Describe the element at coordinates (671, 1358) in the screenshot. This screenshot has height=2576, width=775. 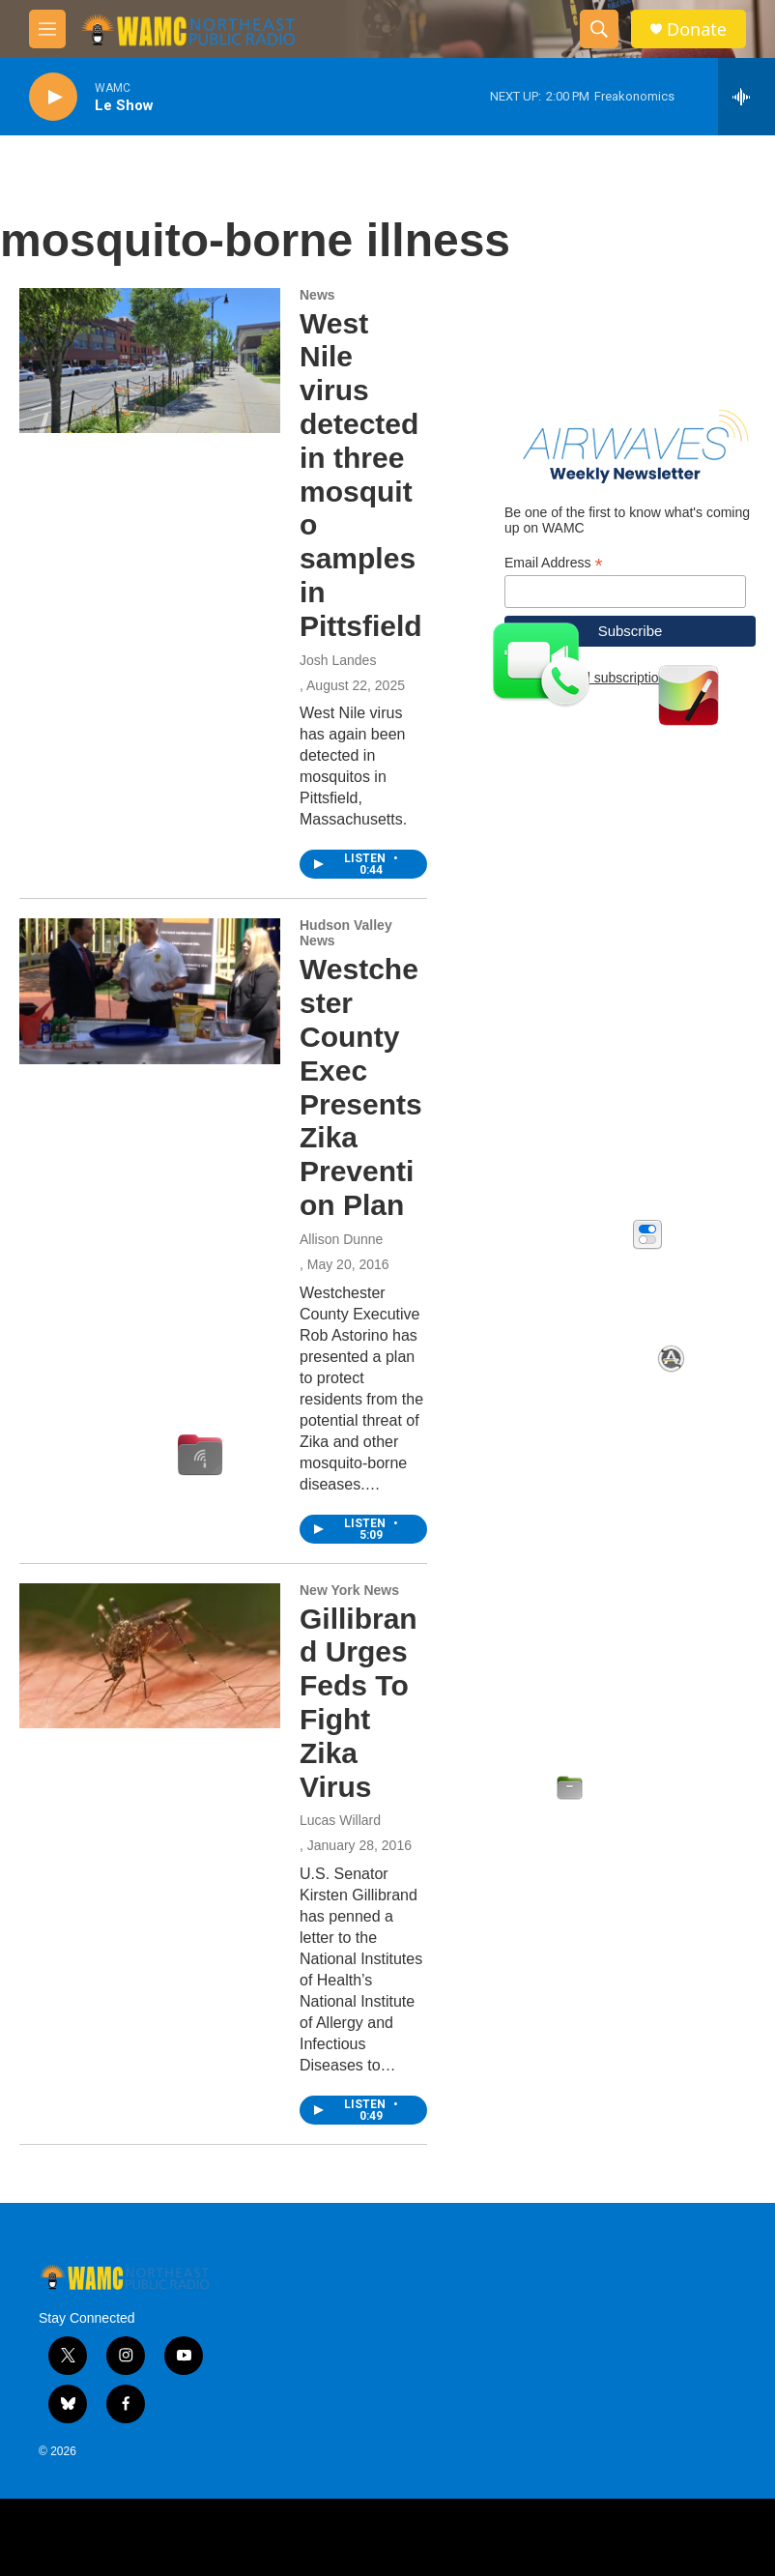
I see `open the software updater application` at that location.